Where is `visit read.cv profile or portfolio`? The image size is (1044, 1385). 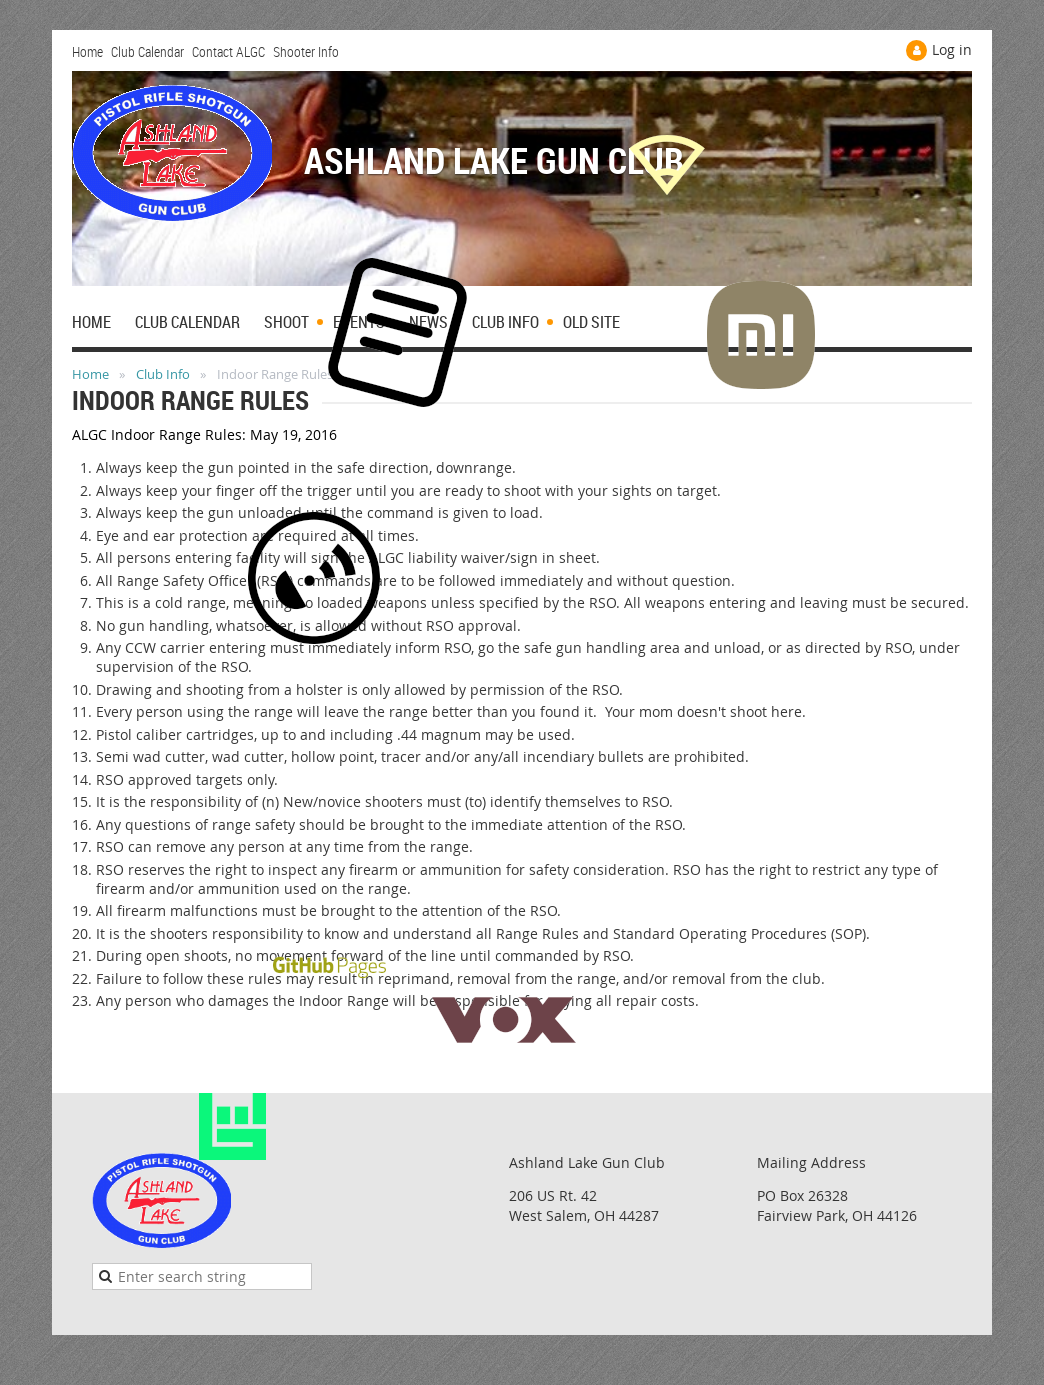 visit read.cv profile or portfolio is located at coordinates (397, 332).